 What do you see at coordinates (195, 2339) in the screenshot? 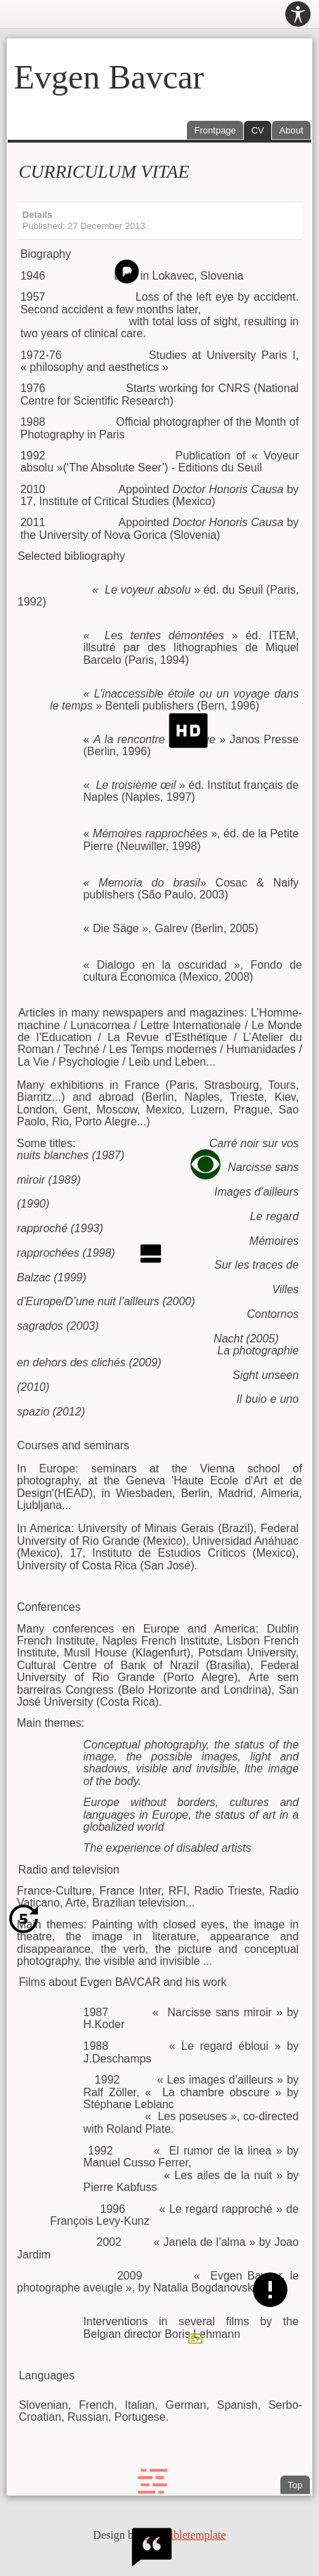
I see `verified ID or credential` at bounding box center [195, 2339].